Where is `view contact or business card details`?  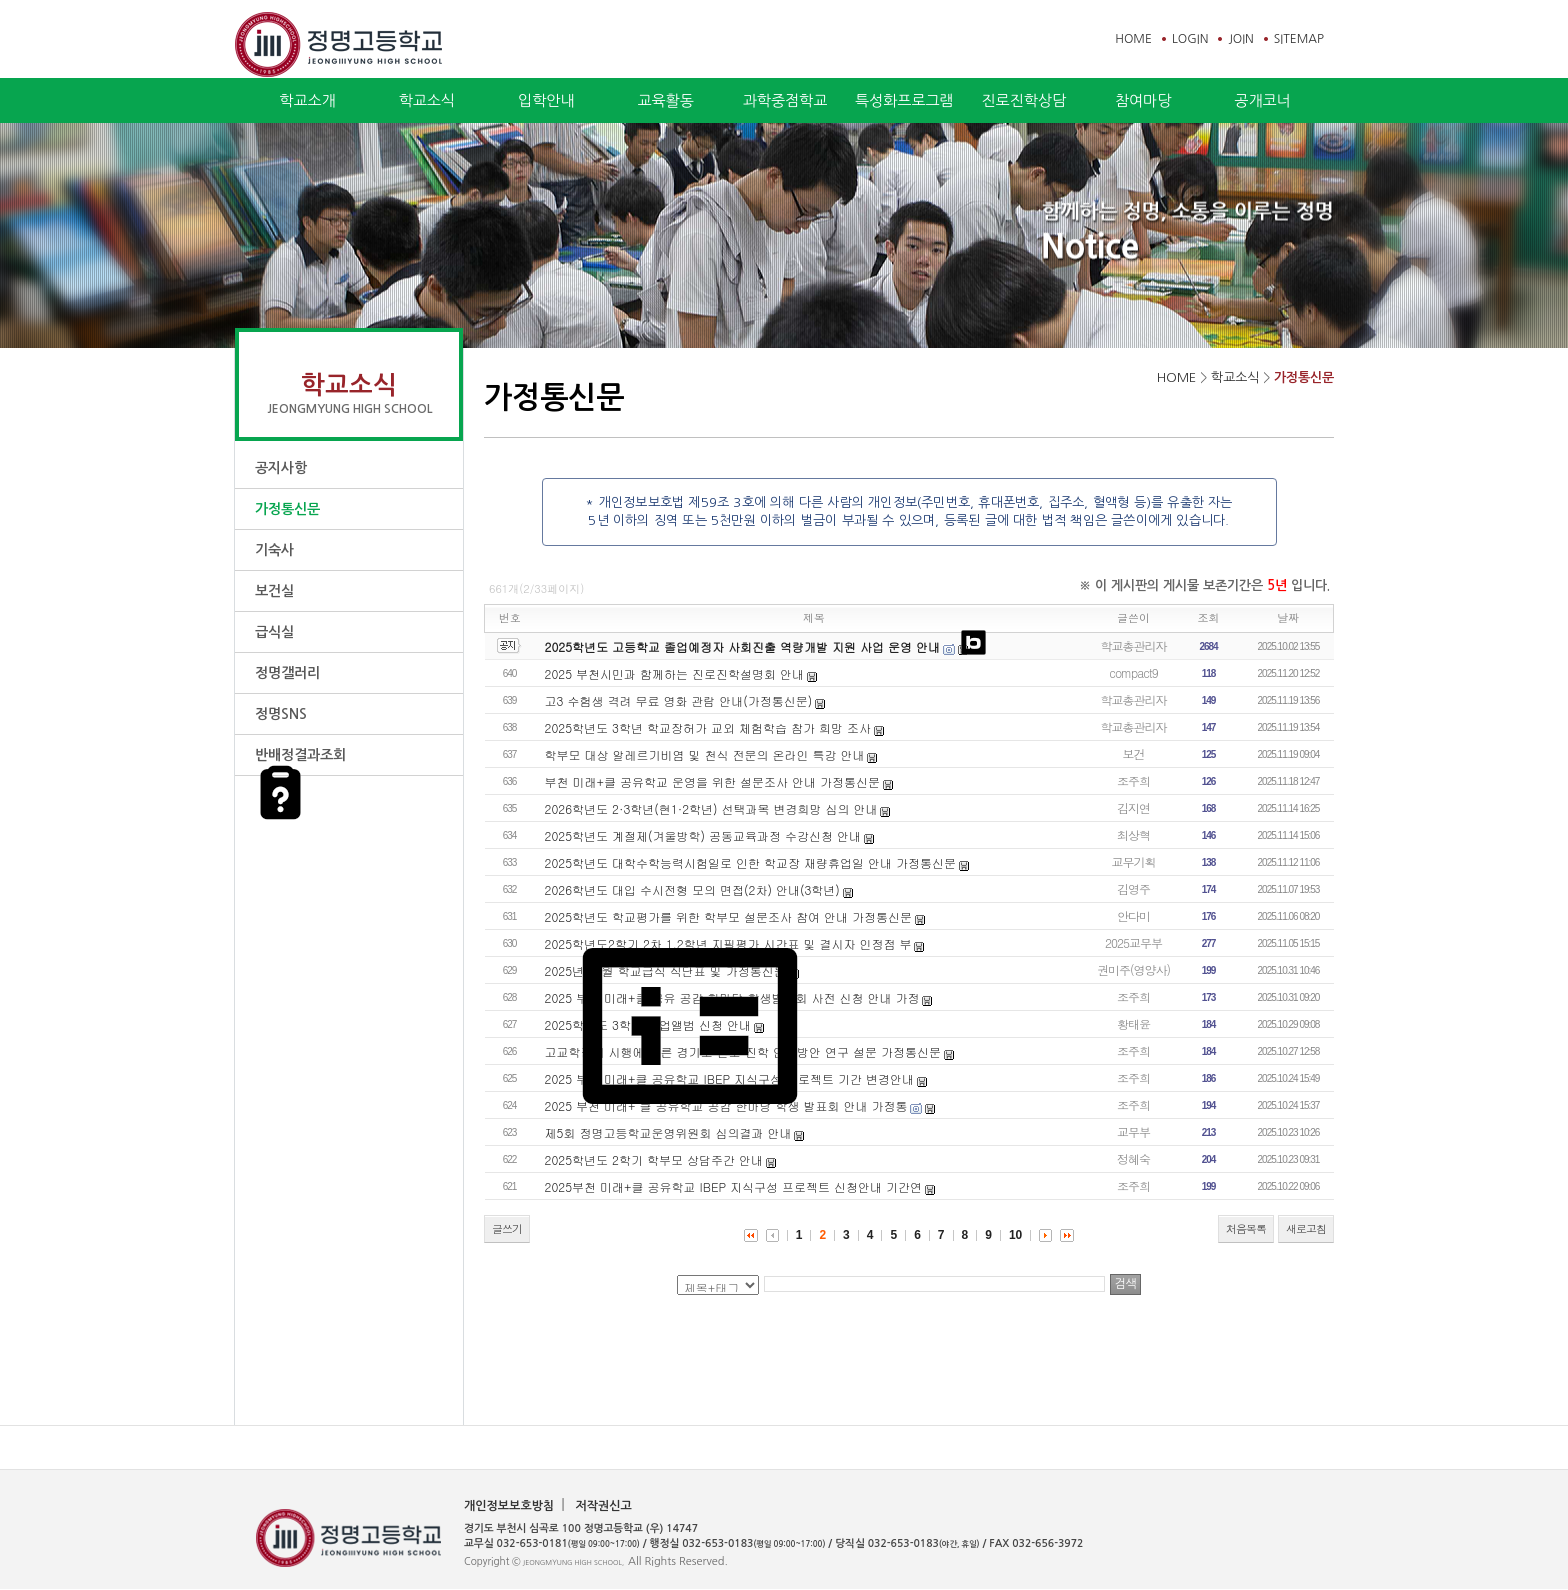 view contact or business card details is located at coordinates (690, 1026).